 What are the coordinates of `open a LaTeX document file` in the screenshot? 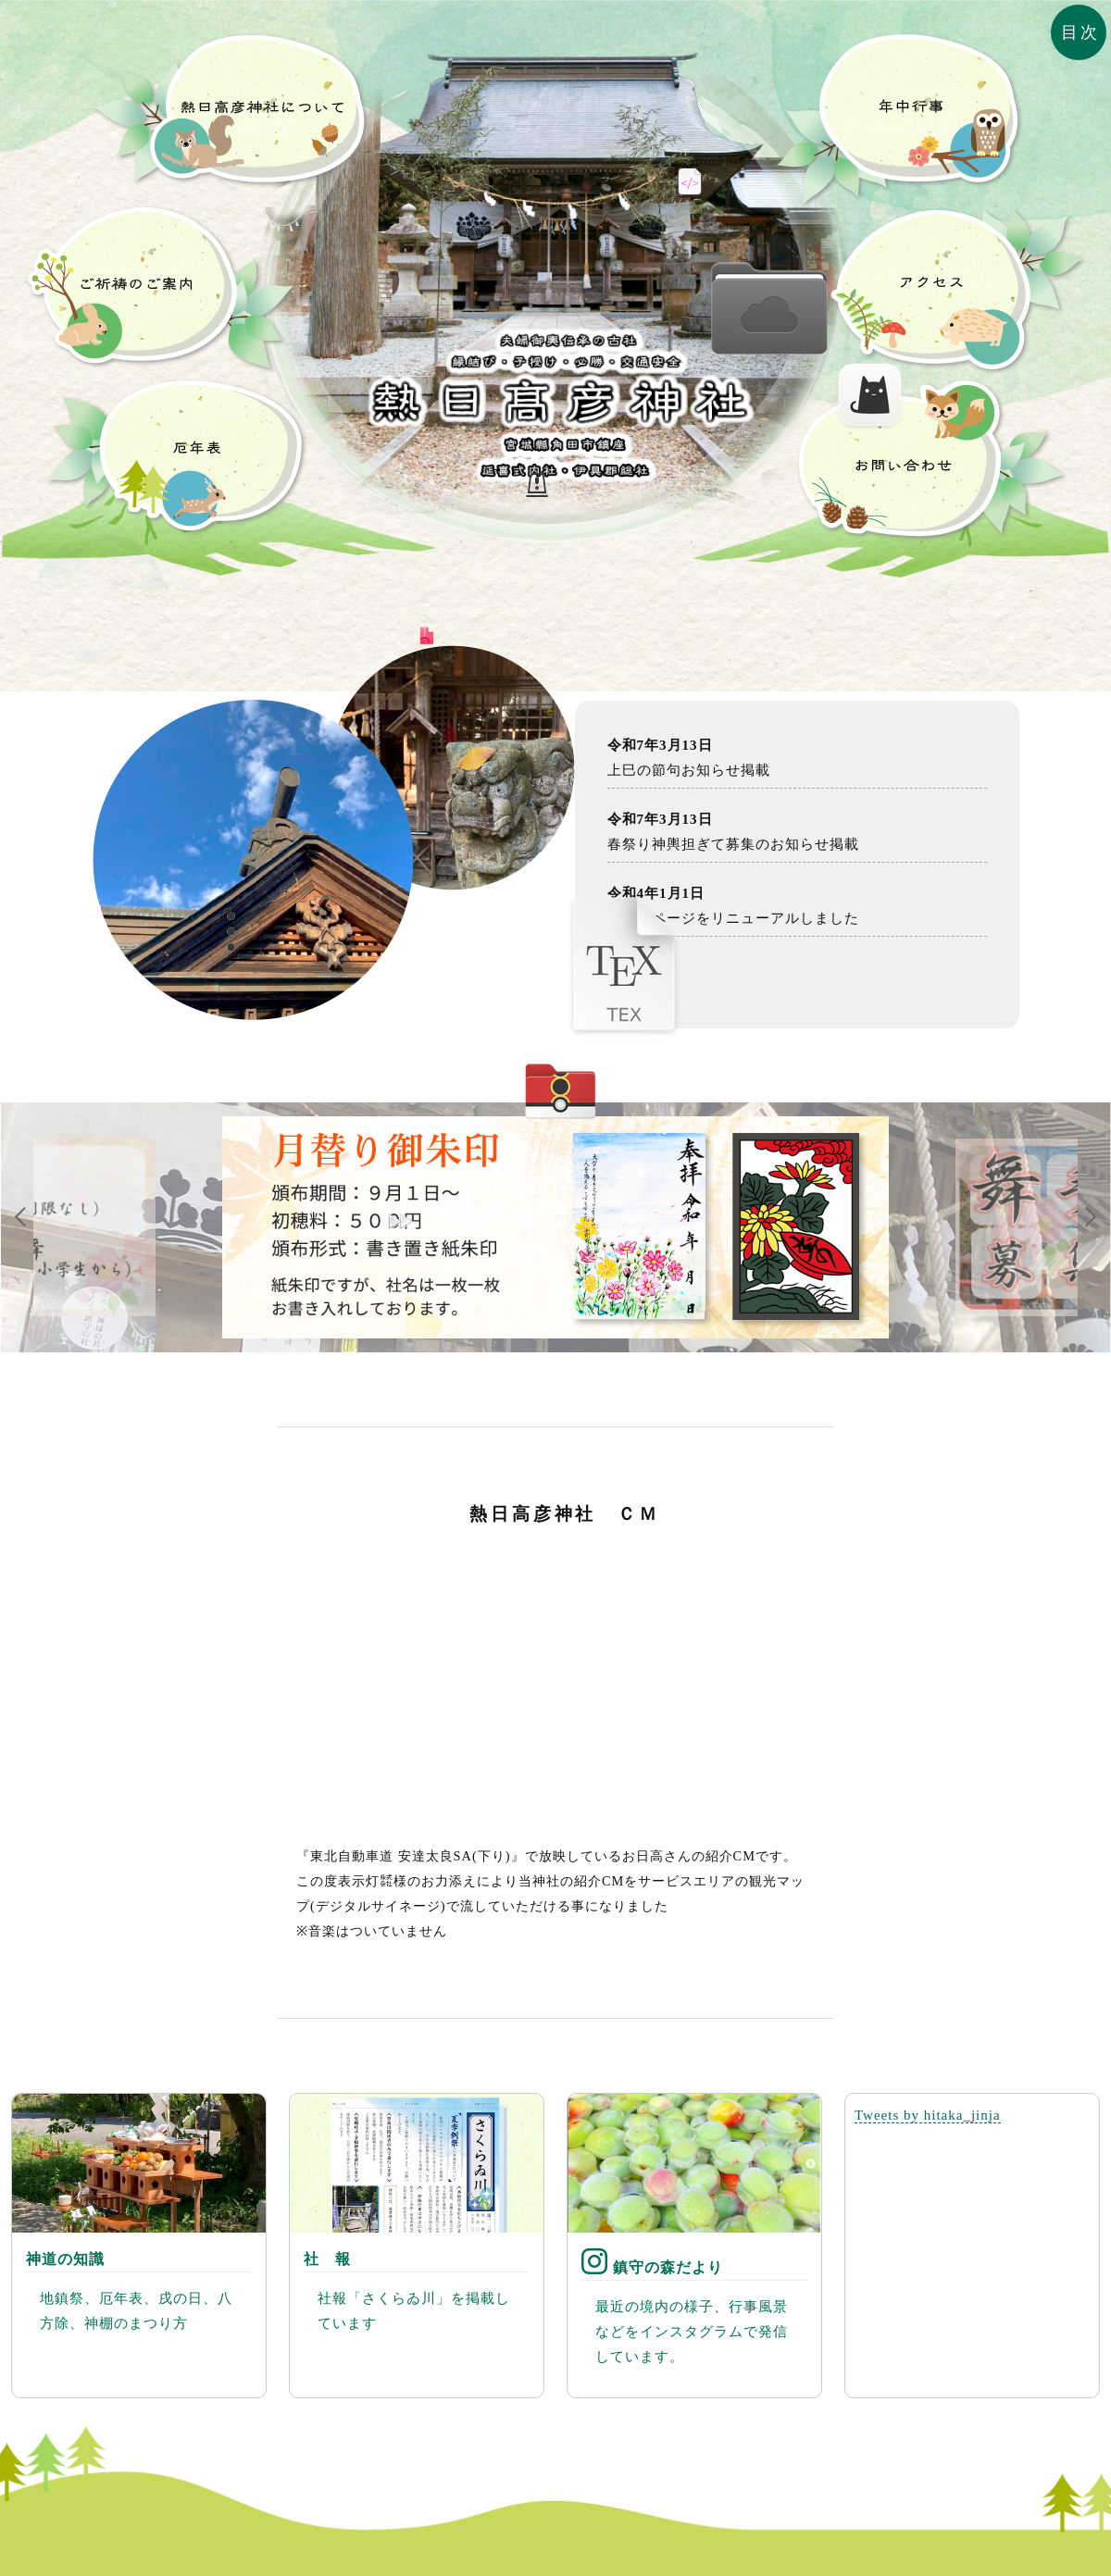 It's located at (624, 966).